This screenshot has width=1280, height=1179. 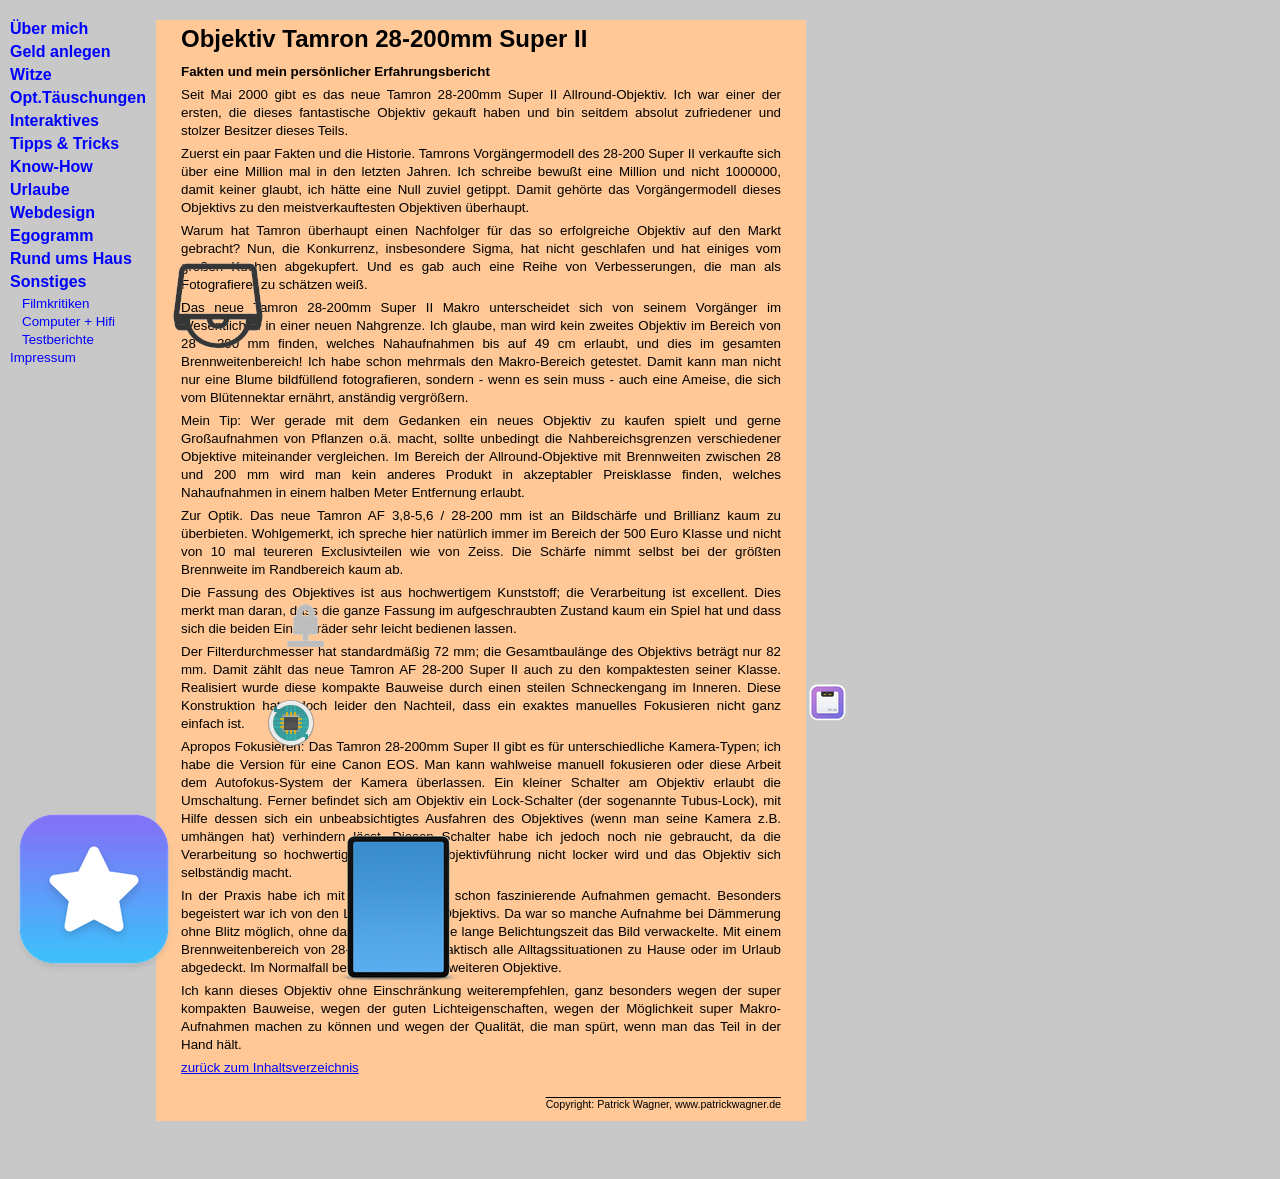 What do you see at coordinates (827, 702) in the screenshot?
I see `open motrix download manager` at bounding box center [827, 702].